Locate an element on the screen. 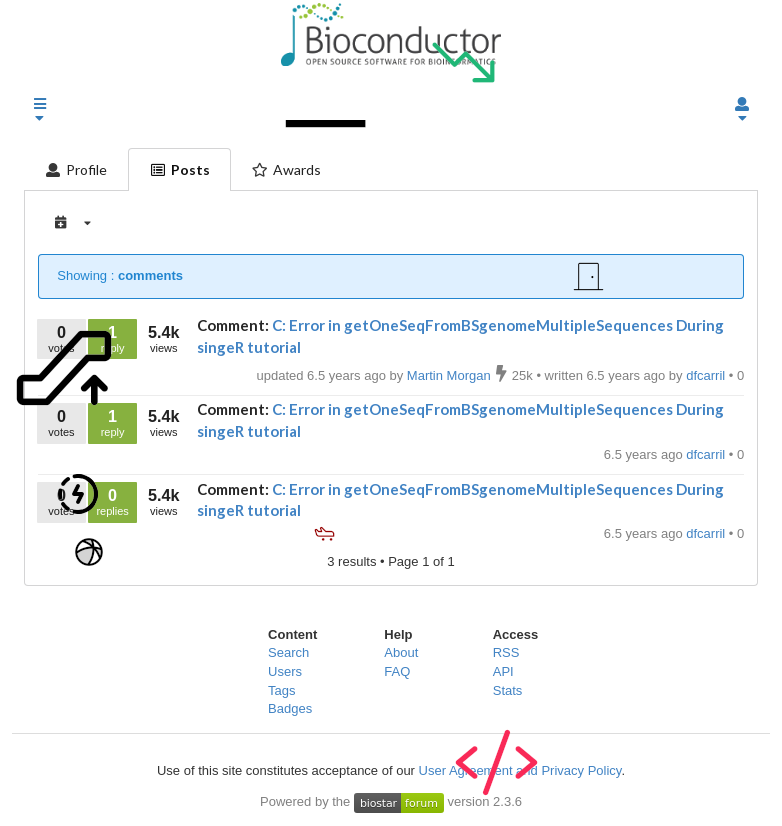  minimize the current window is located at coordinates (322, 120).